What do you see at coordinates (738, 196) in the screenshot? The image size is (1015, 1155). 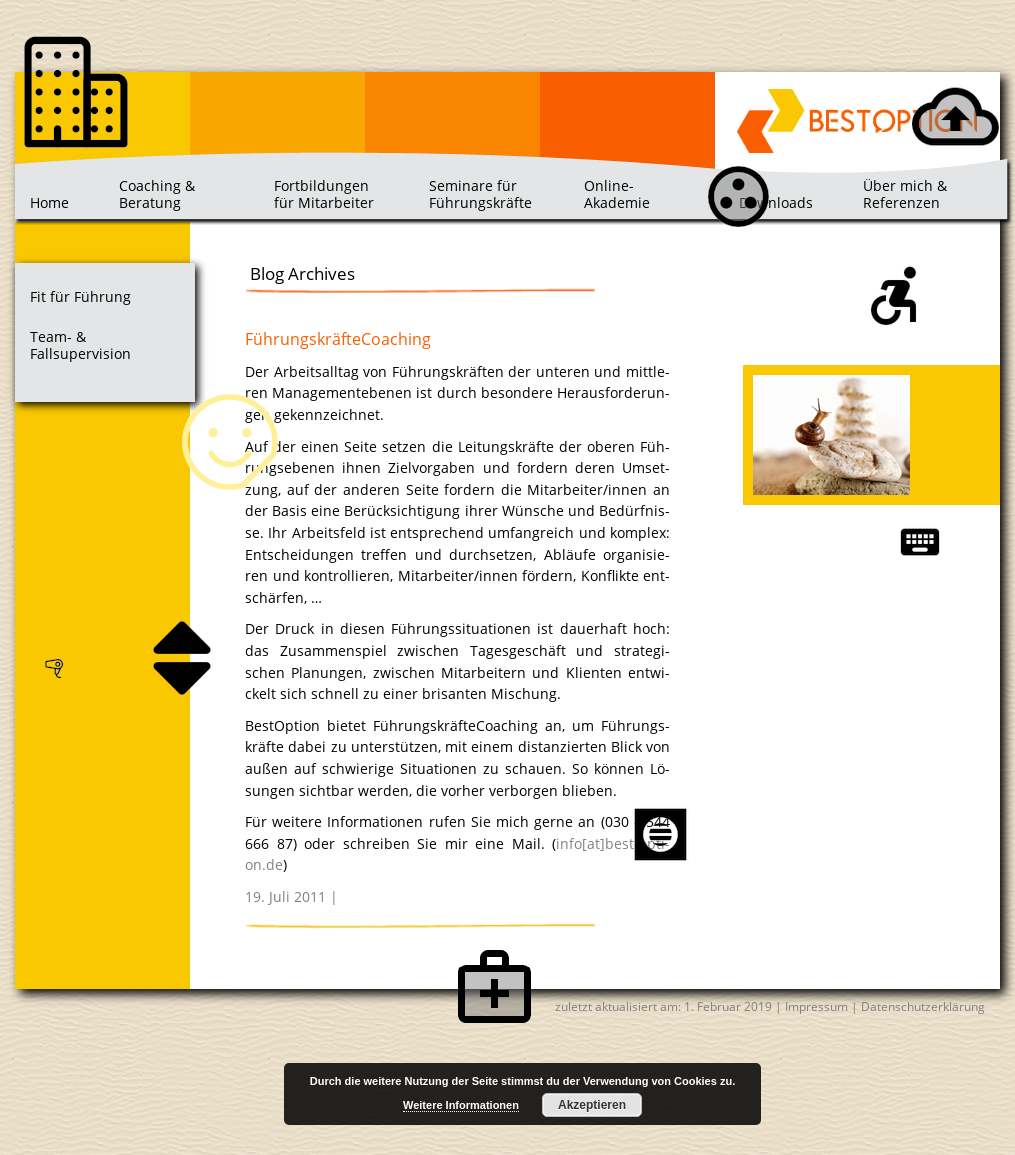 I see `view team or group workspace` at bounding box center [738, 196].